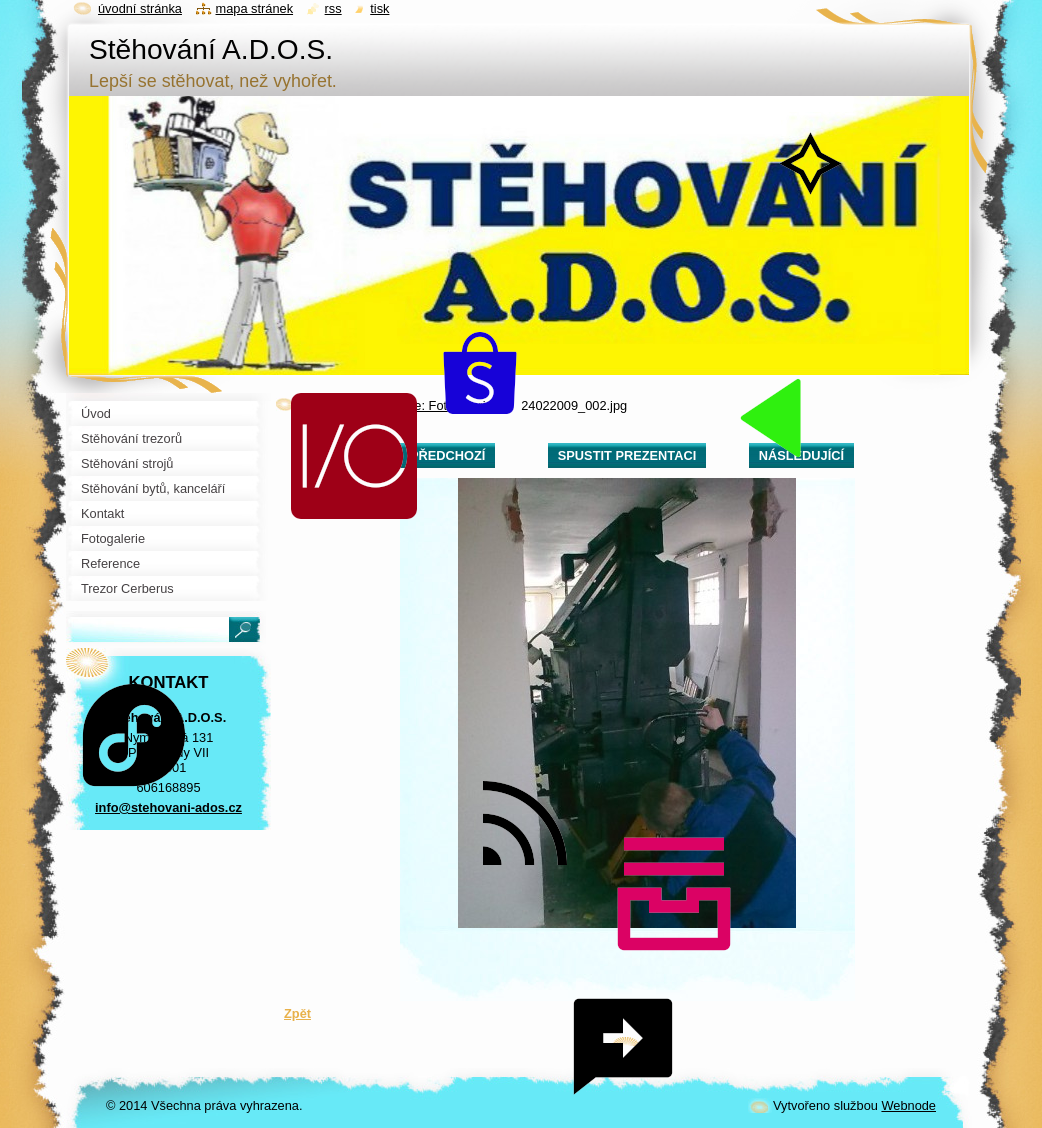 This screenshot has width=1042, height=1128. What do you see at coordinates (354, 456) in the screenshot?
I see `webdriverio automation framework logo` at bounding box center [354, 456].